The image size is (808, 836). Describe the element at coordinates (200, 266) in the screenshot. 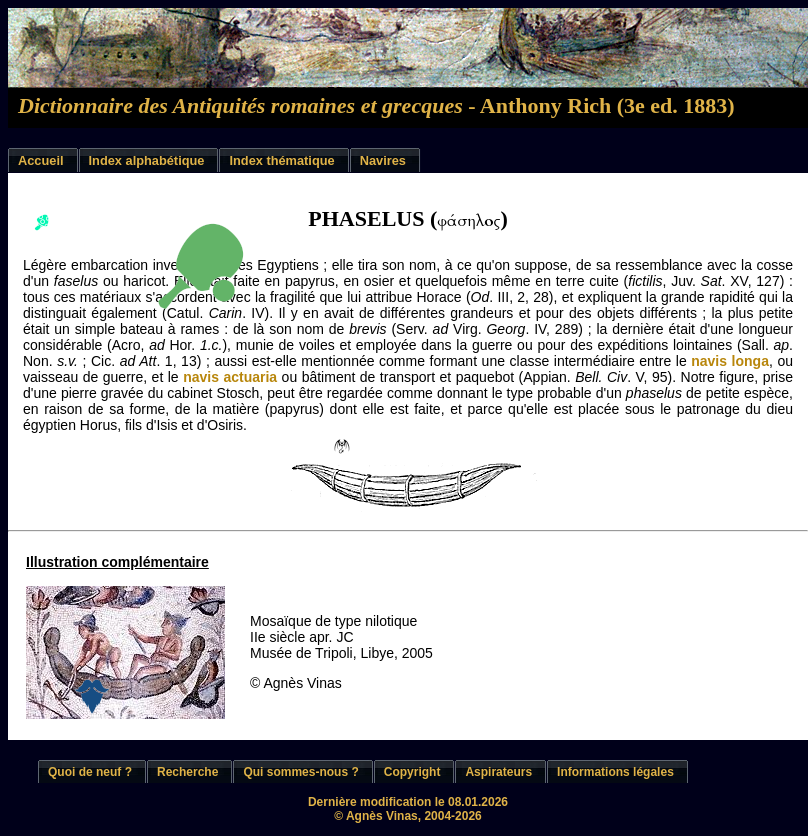

I see `access table tennis or ping pong game` at that location.